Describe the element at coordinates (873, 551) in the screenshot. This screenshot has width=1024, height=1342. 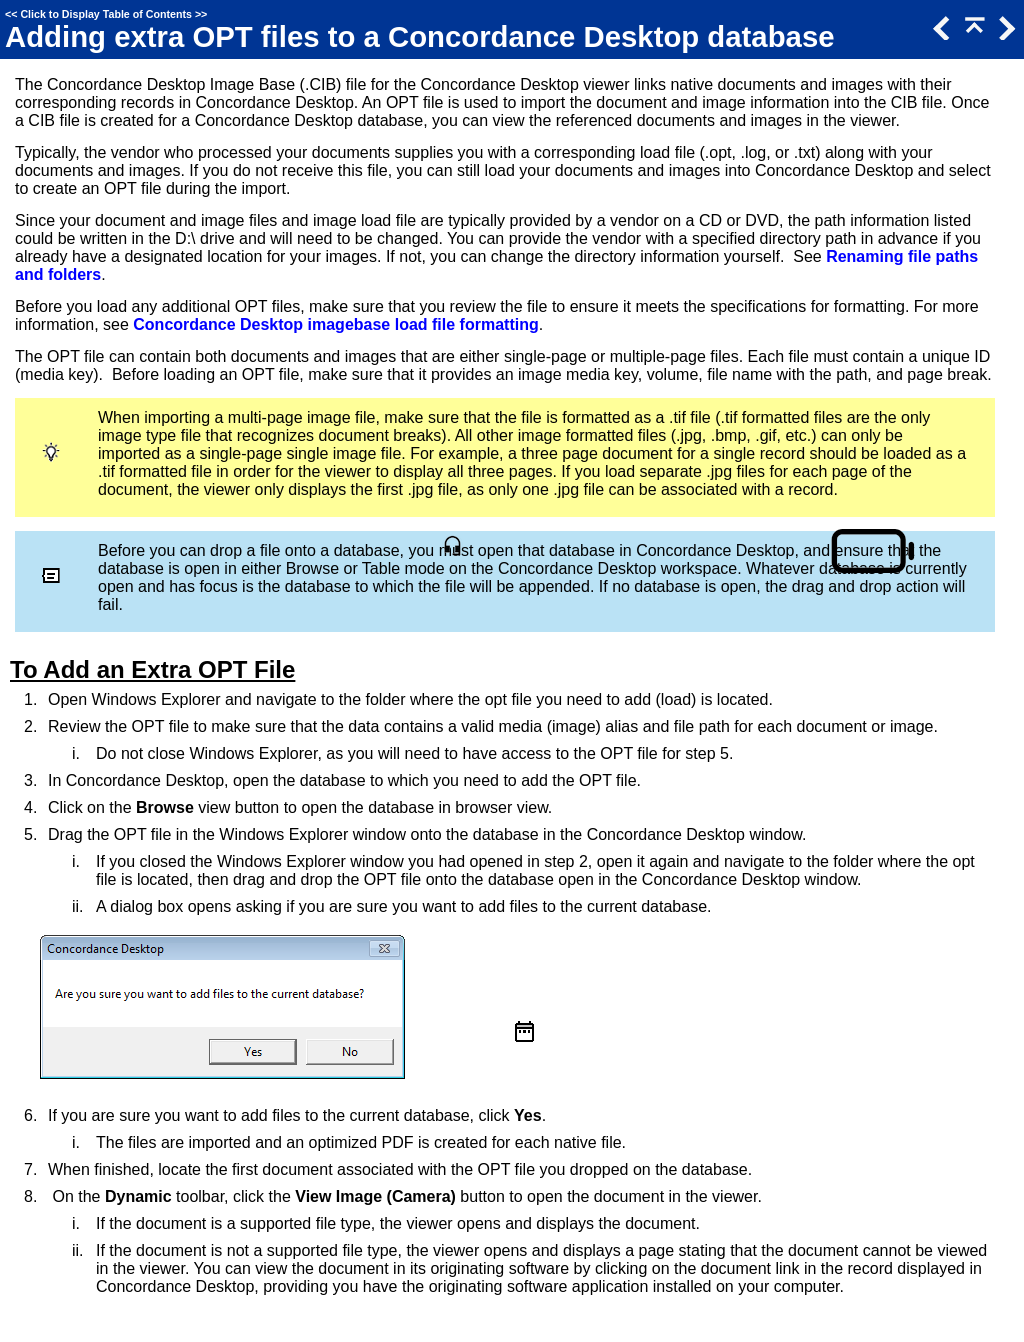
I see `indicates battery is completely drained` at that location.